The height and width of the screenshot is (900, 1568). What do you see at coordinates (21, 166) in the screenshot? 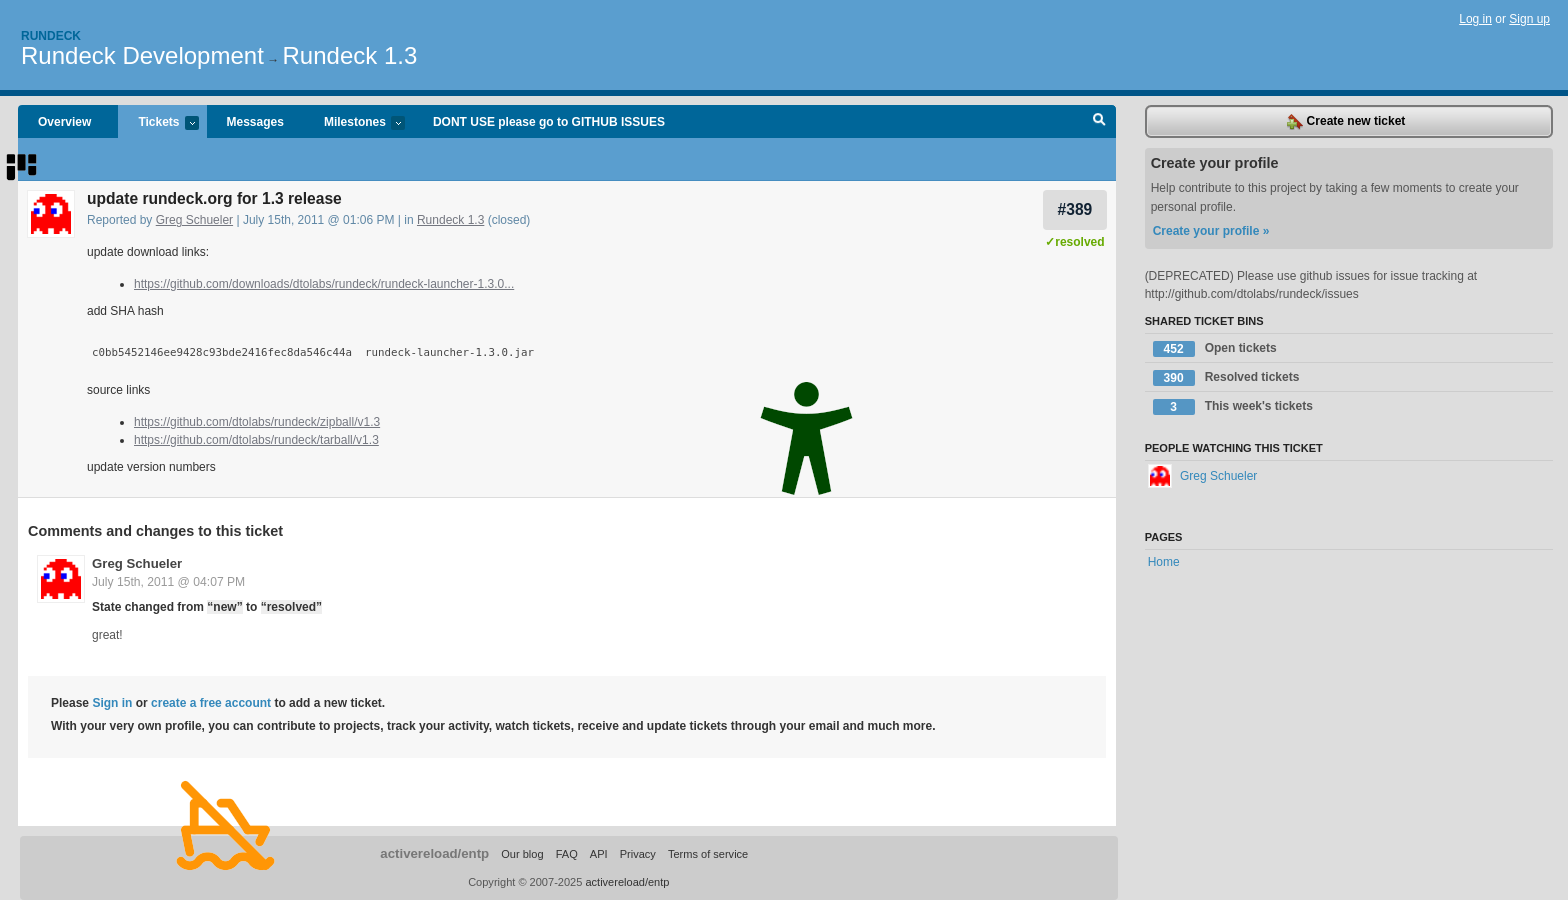
I see `open kanban board view` at bounding box center [21, 166].